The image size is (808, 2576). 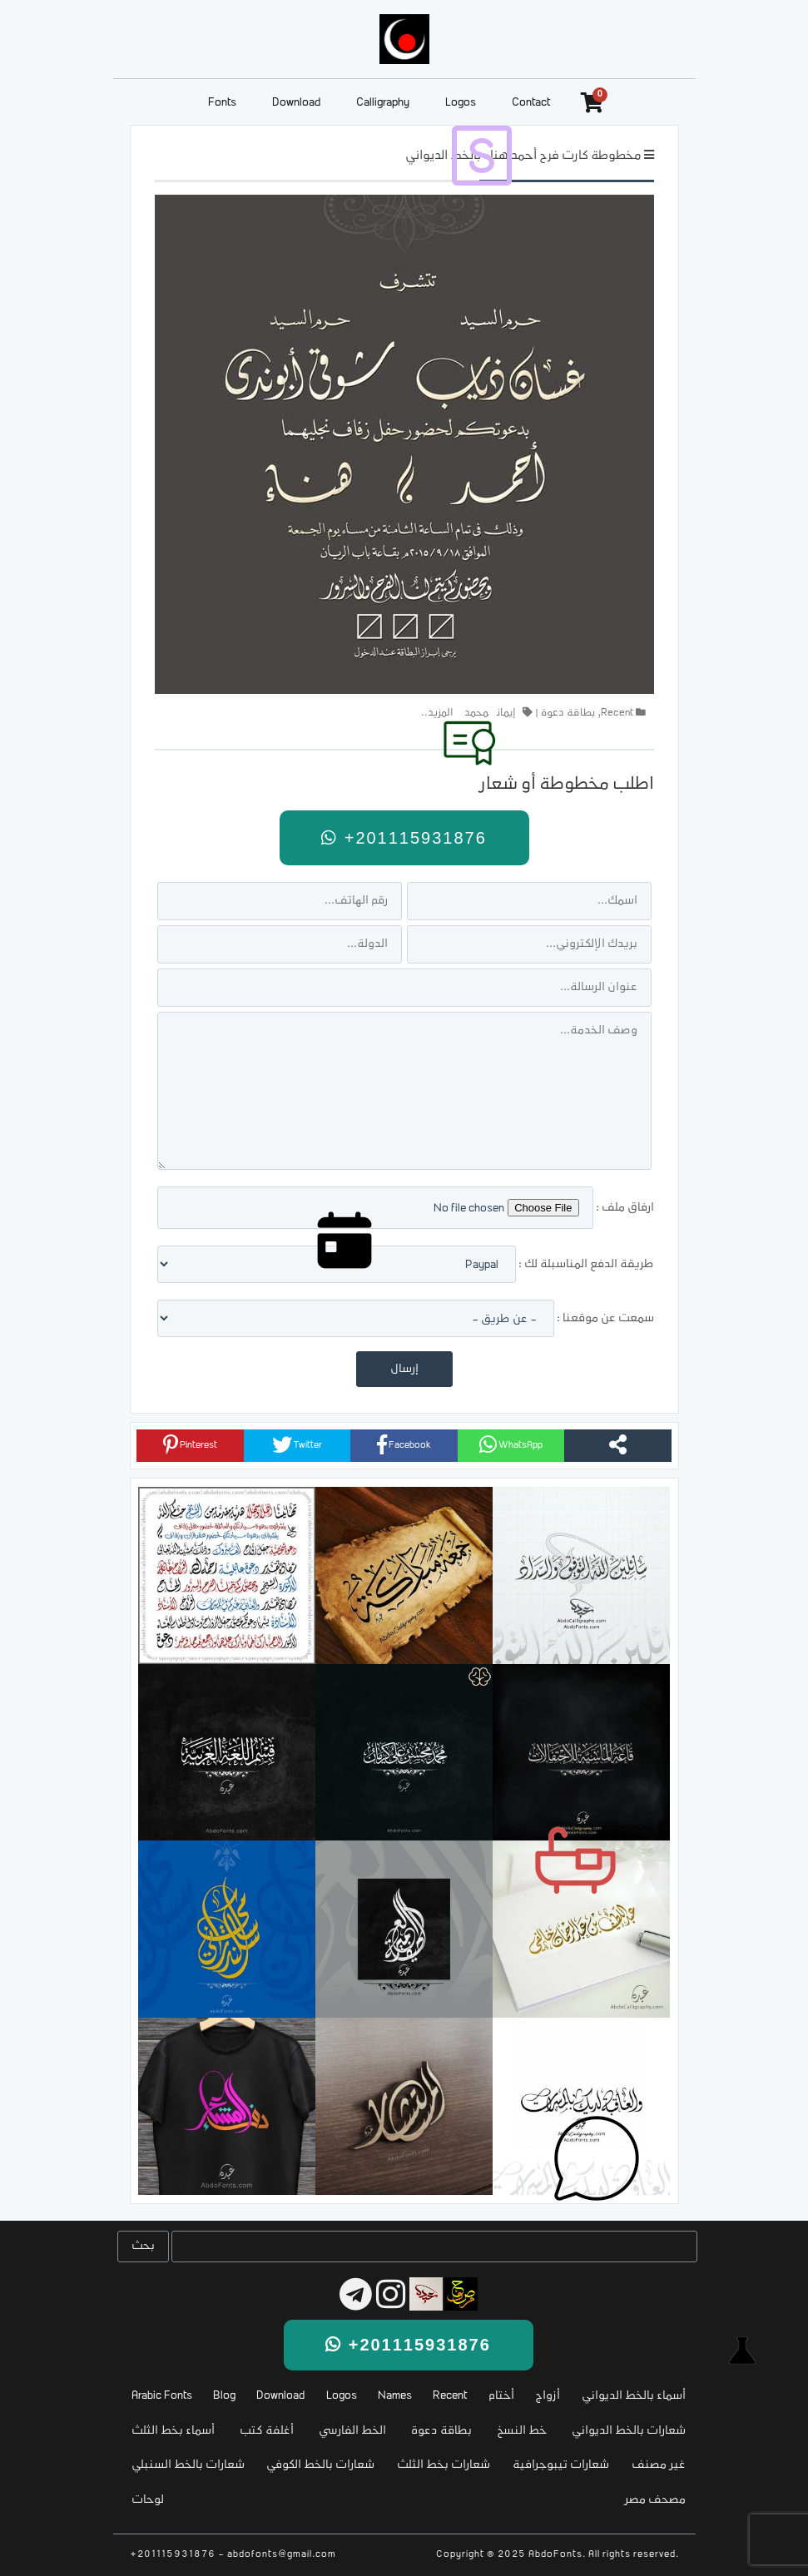 I want to click on link to Stripe payment services, so click(x=482, y=156).